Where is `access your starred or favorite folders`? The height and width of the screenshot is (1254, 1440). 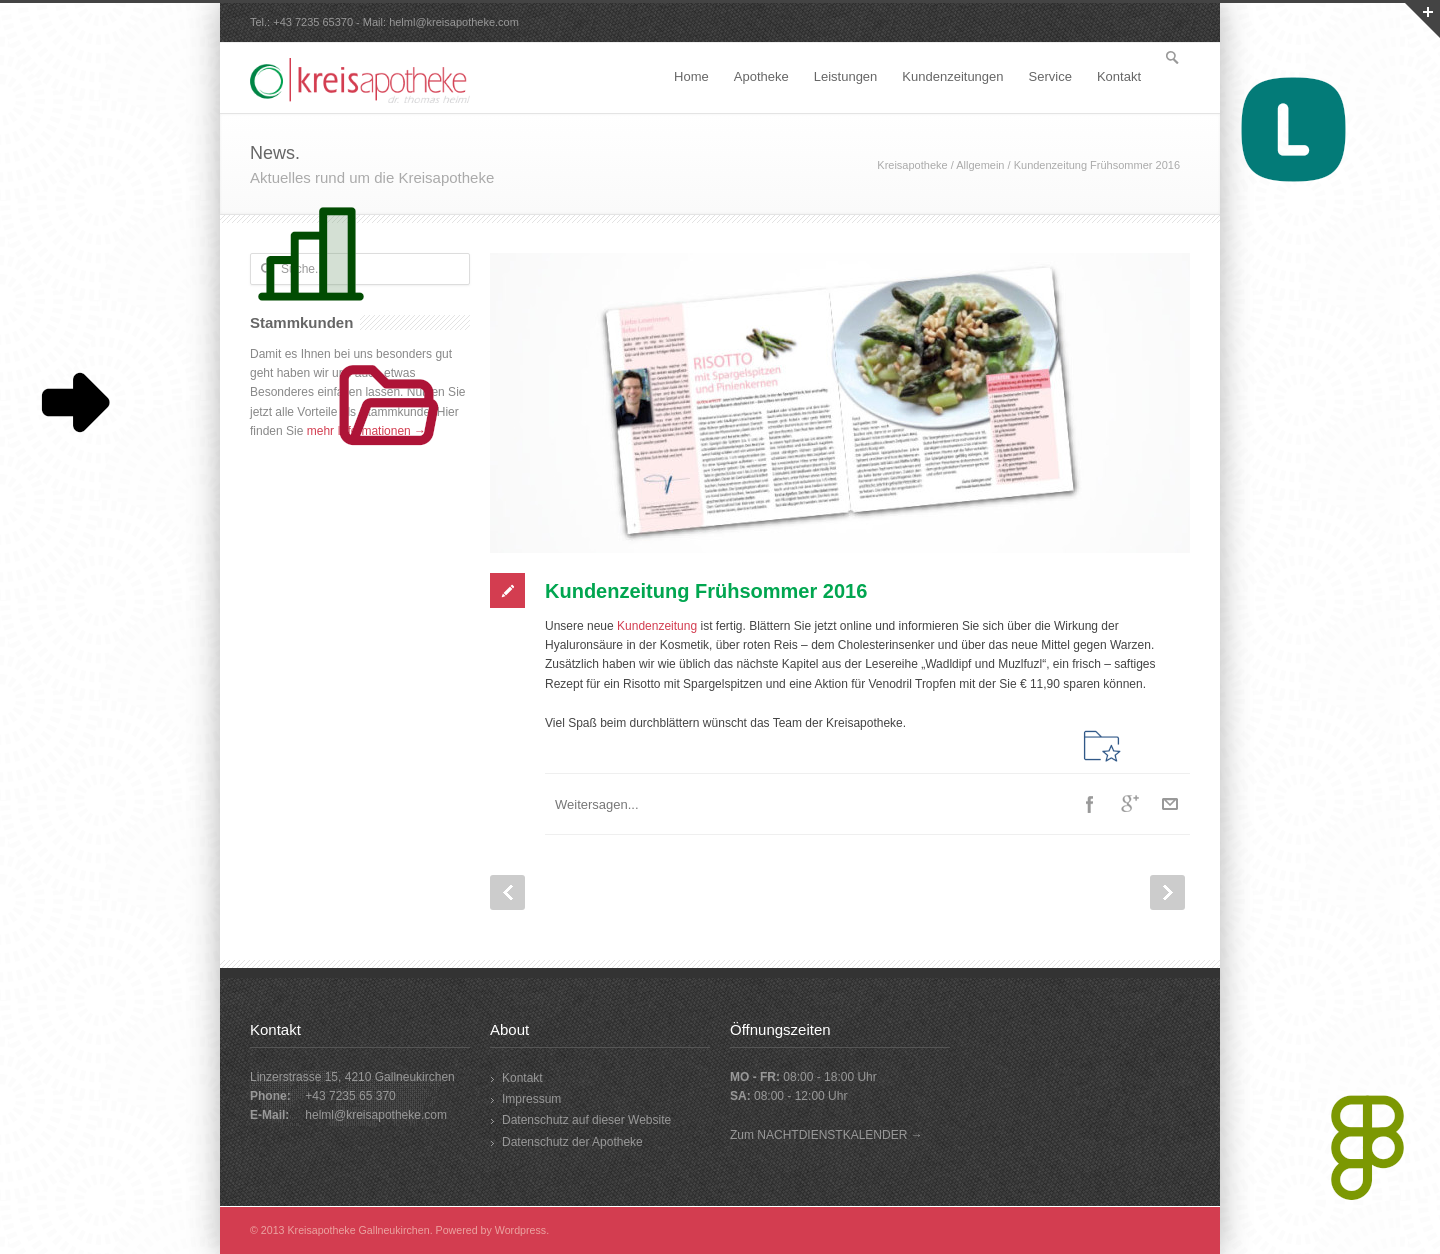
access your starred or favorite folders is located at coordinates (1101, 745).